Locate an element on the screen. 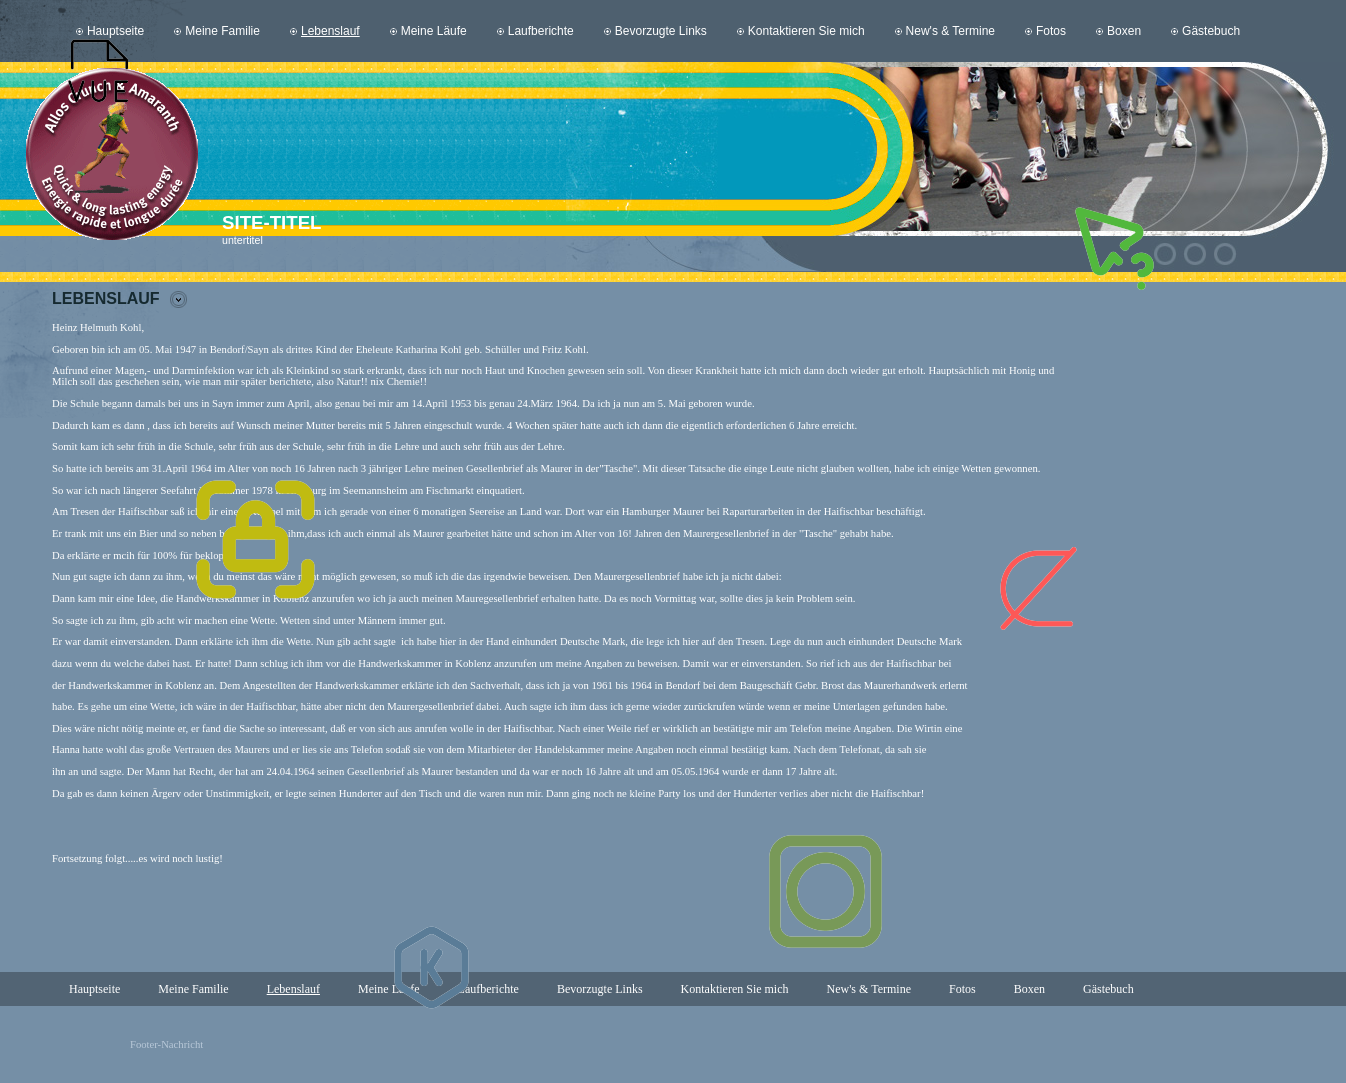 This screenshot has height=1083, width=1346. cursor help or pointer assistance is located at coordinates (1112, 244).